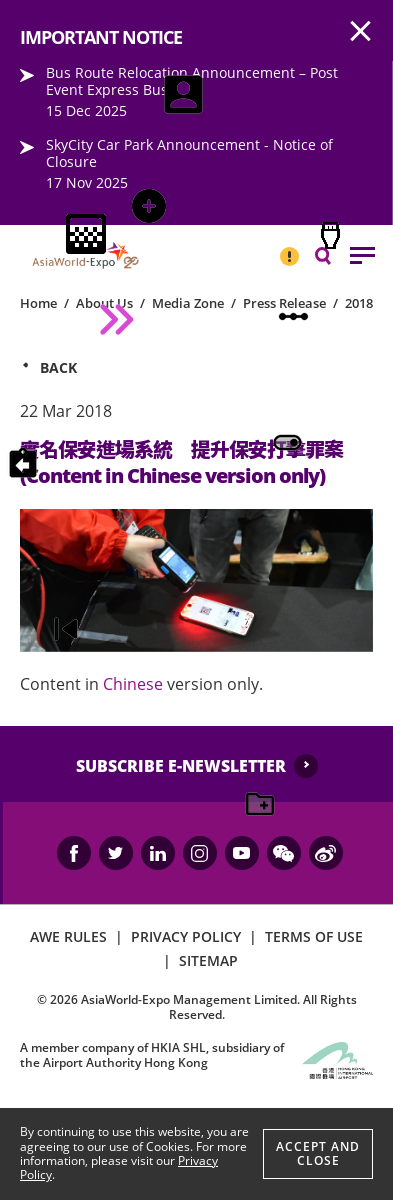  Describe the element at coordinates (293, 316) in the screenshot. I see `adjust values on a linear scale or slider` at that location.